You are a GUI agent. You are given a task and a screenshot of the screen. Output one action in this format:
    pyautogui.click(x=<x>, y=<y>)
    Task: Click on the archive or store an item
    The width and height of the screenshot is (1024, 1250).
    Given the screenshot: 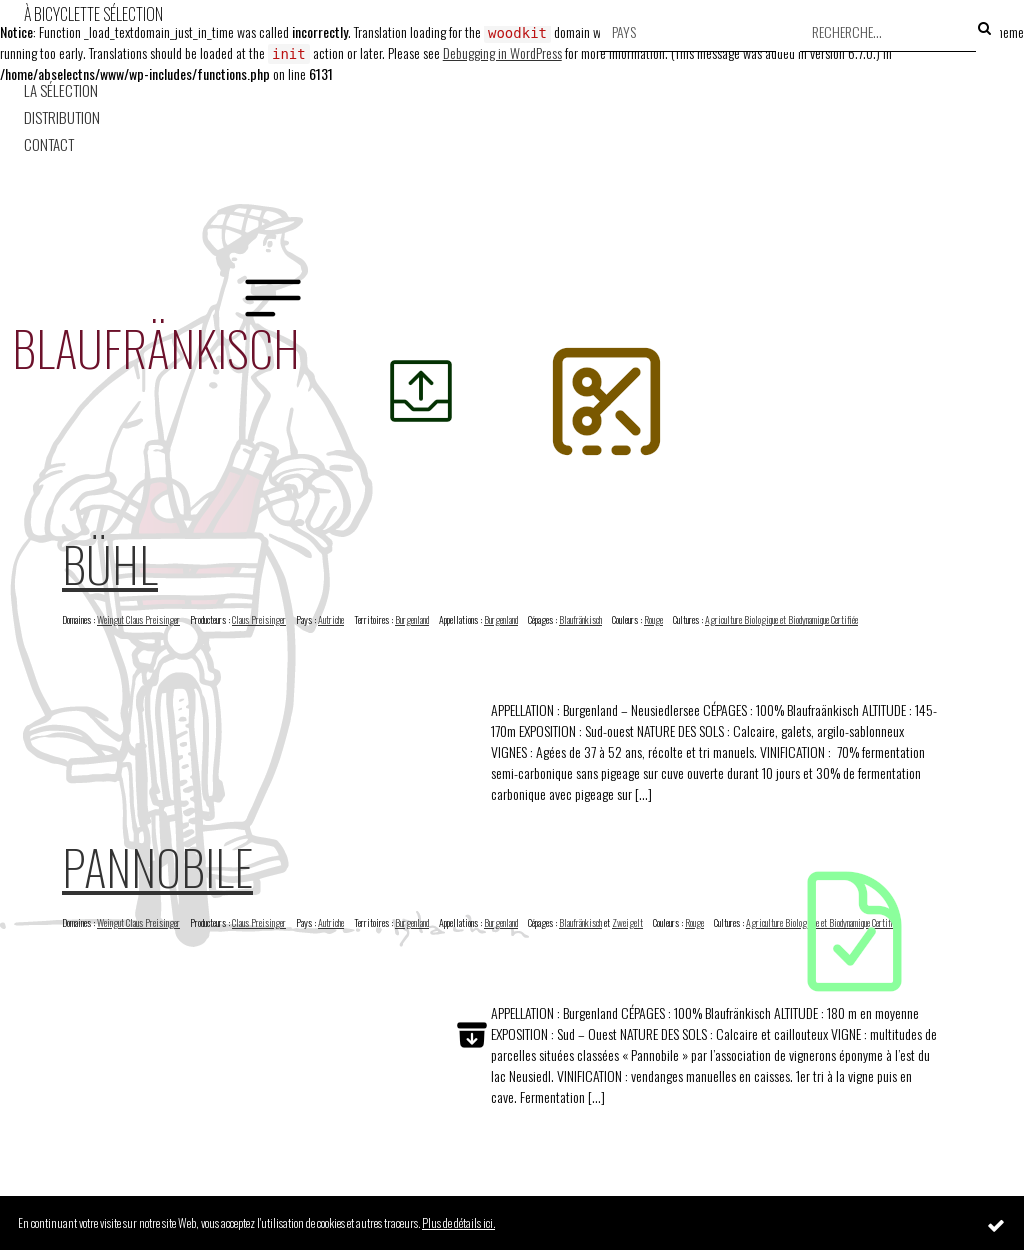 What is the action you would take?
    pyautogui.click(x=472, y=1035)
    